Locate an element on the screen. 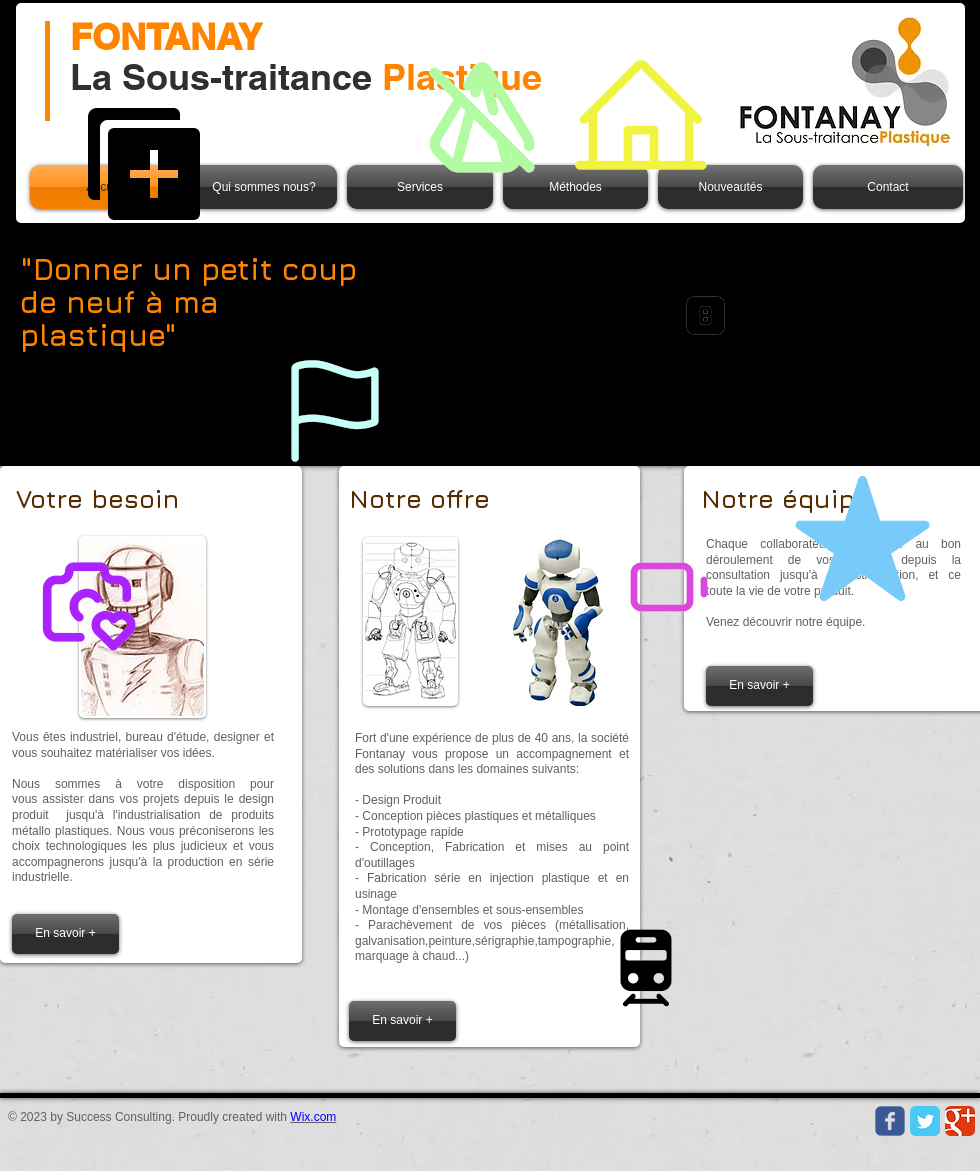 This screenshot has width=980, height=1171. add to favorites is located at coordinates (862, 538).